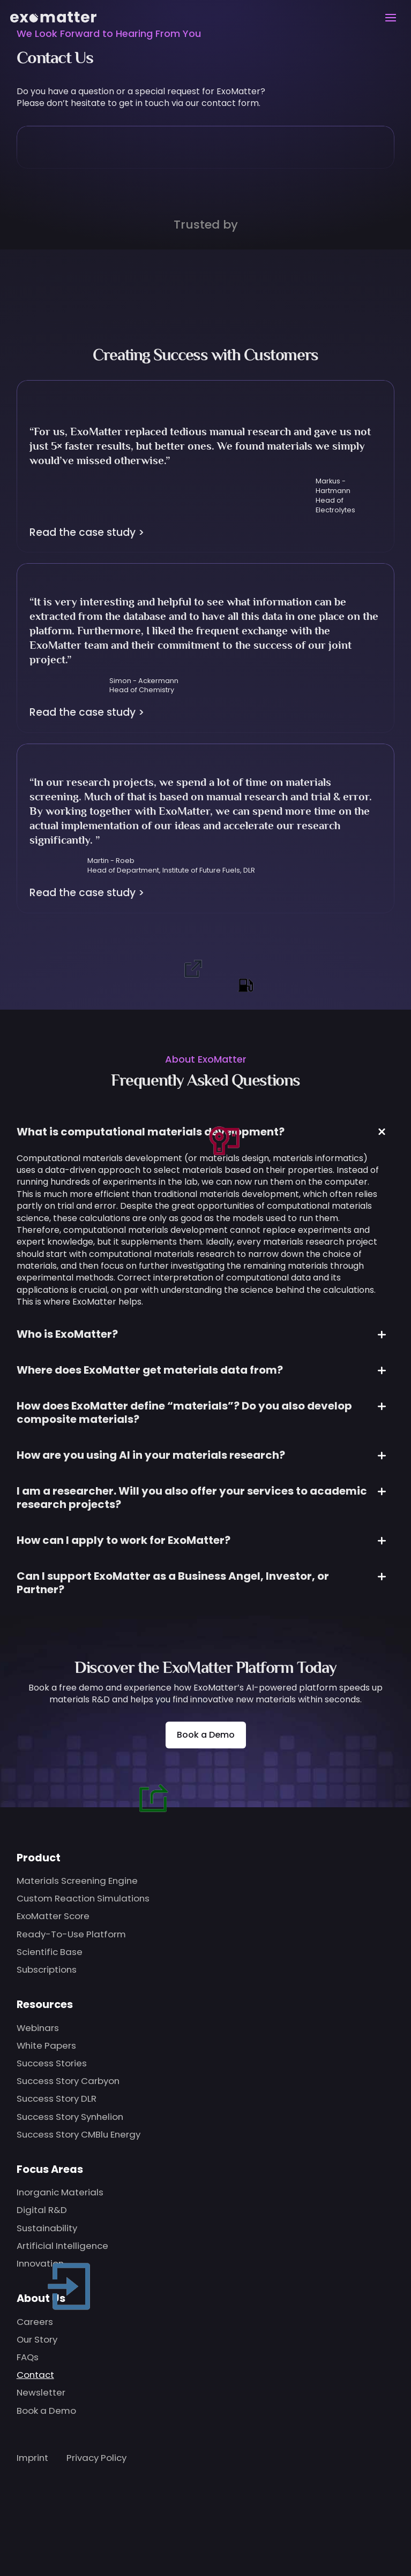 This screenshot has width=411, height=2576. Describe the element at coordinates (71, 2286) in the screenshot. I see `log in to your account` at that location.